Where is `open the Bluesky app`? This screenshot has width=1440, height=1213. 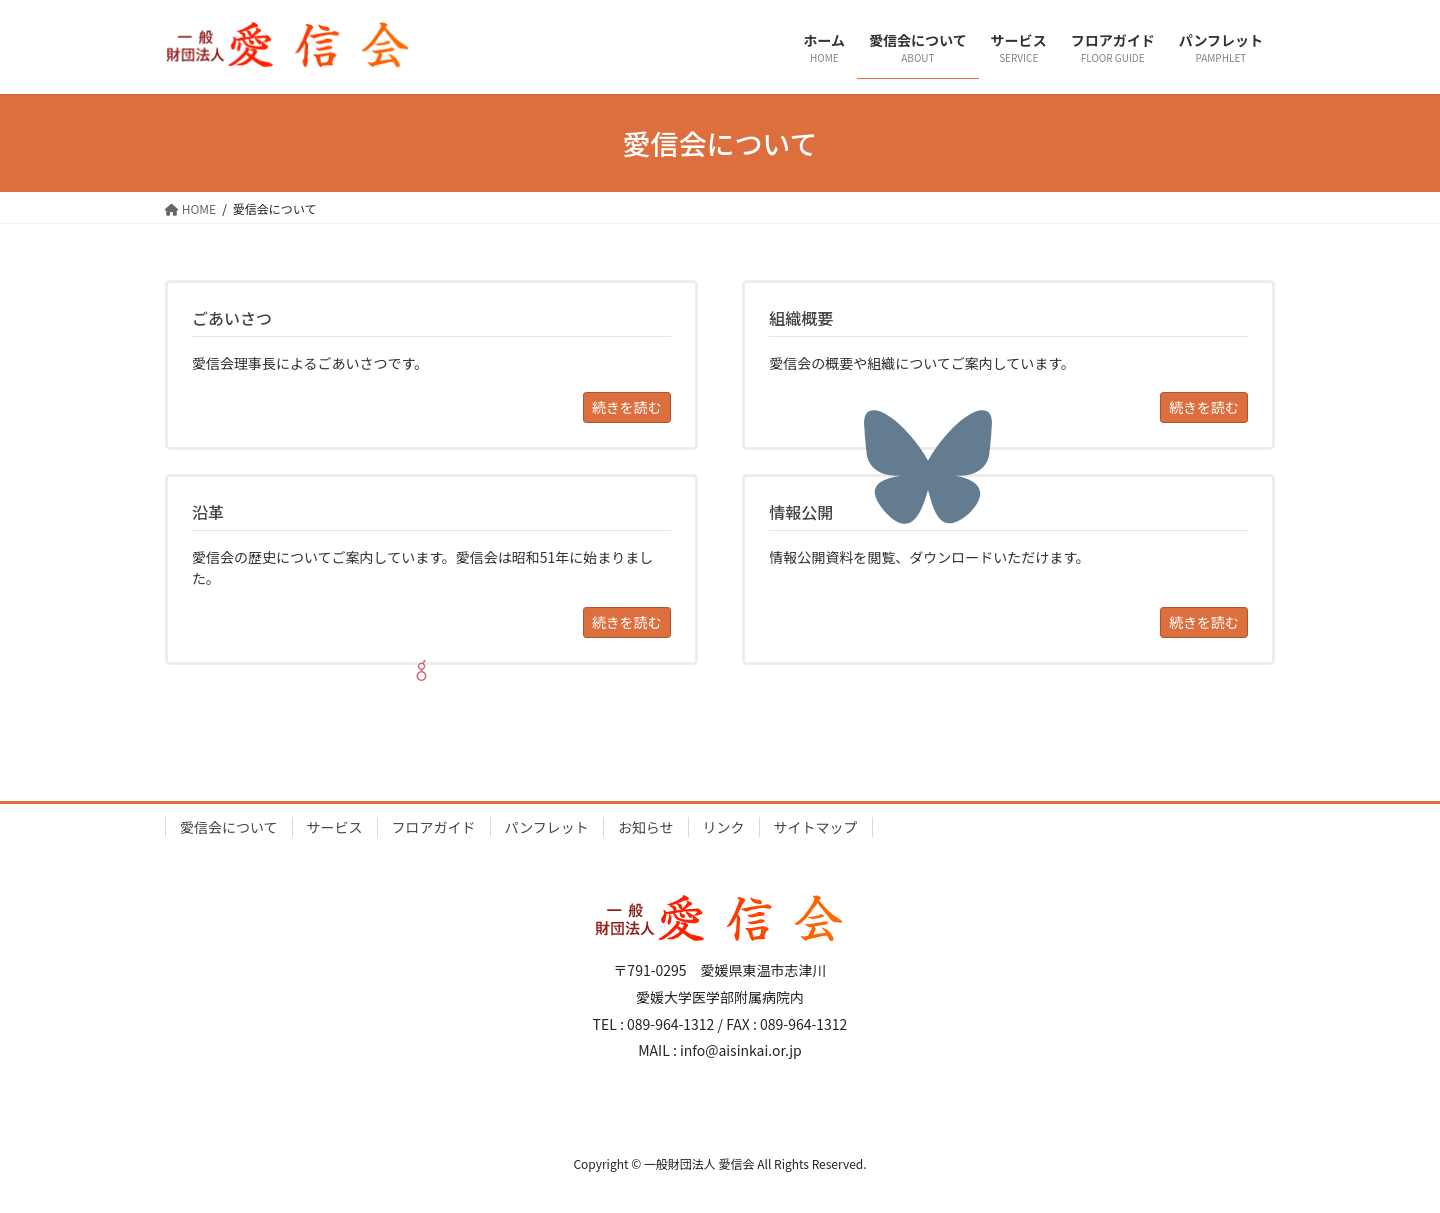
open the Bluesky app is located at coordinates (928, 467).